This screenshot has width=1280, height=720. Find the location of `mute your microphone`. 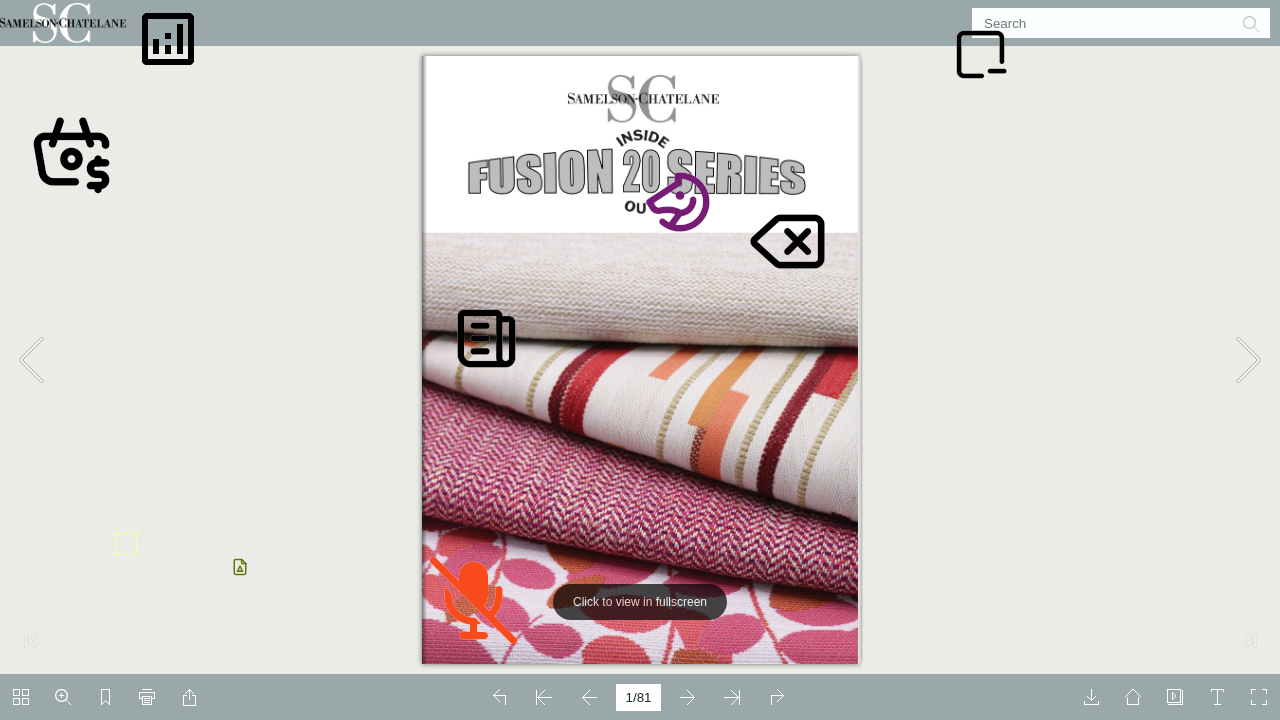

mute your microphone is located at coordinates (473, 600).